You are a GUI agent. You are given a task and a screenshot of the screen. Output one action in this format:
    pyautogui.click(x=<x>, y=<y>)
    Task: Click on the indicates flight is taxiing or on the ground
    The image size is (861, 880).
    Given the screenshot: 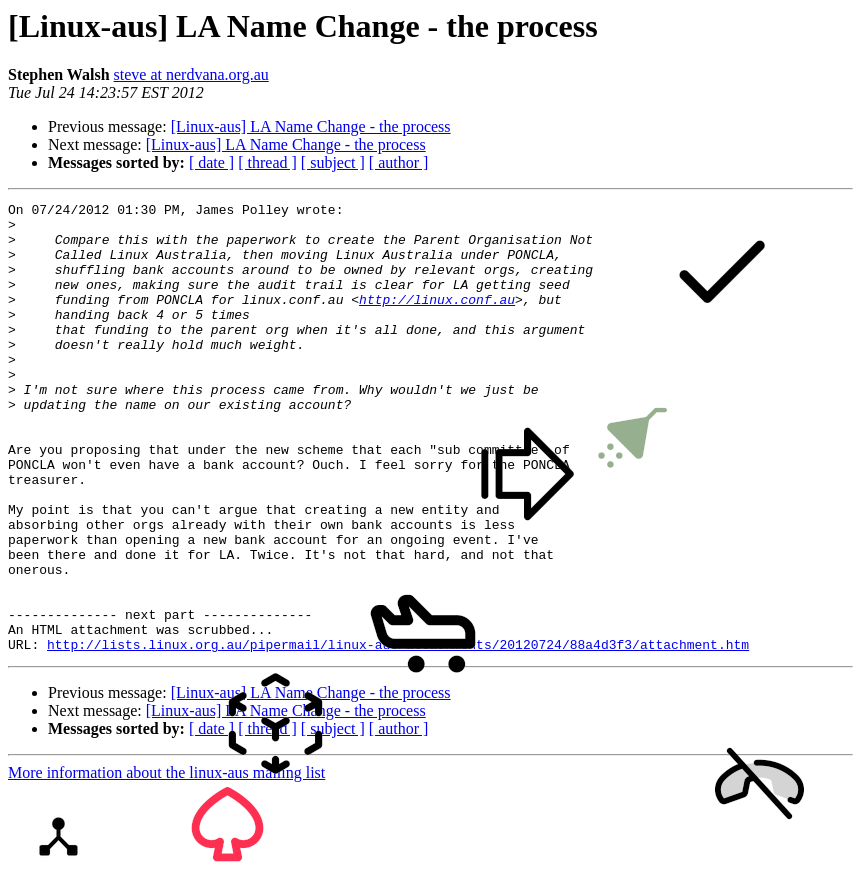 What is the action you would take?
    pyautogui.click(x=423, y=632)
    